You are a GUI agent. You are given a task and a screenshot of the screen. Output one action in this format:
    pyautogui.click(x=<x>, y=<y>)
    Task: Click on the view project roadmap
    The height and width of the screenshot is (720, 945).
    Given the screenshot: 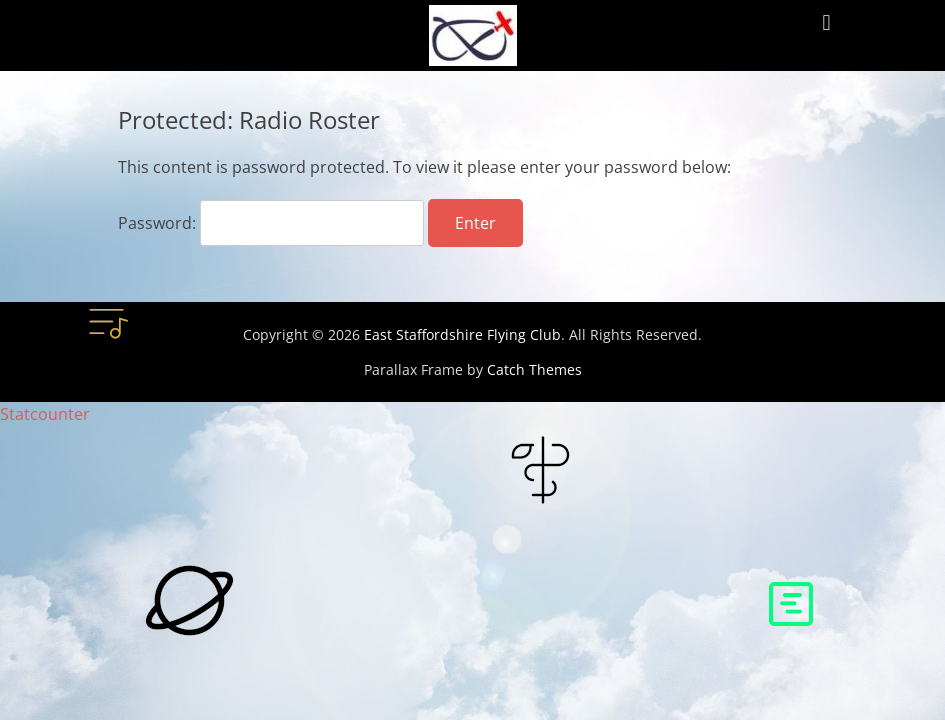 What is the action you would take?
    pyautogui.click(x=791, y=604)
    